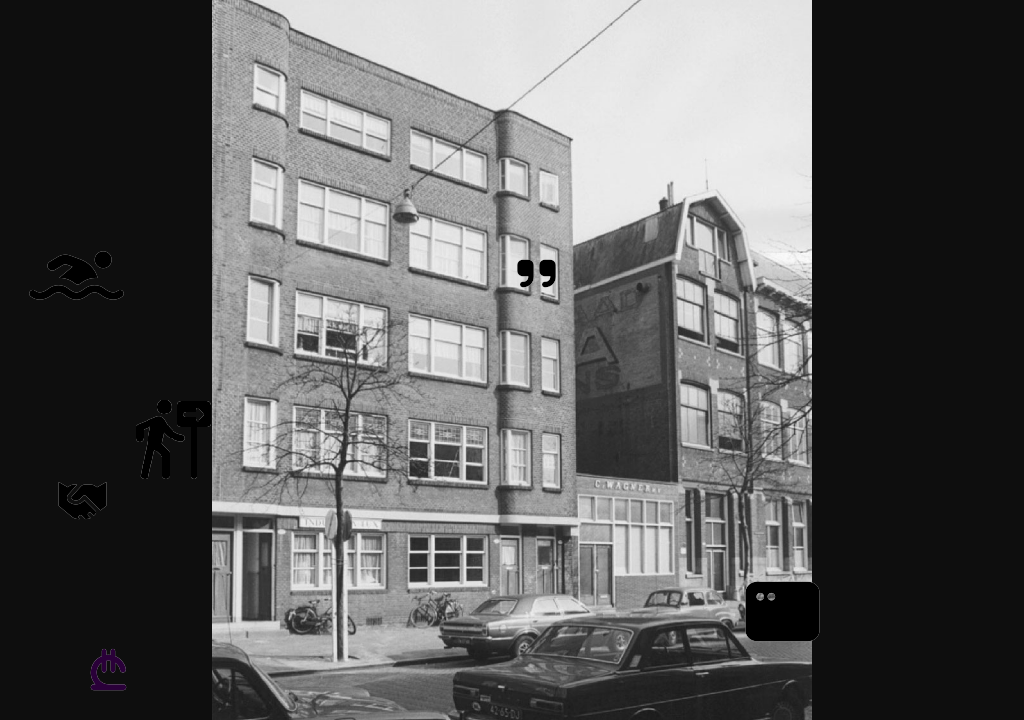 Image resolution: width=1024 pixels, height=720 pixels. What do you see at coordinates (76, 275) in the screenshot?
I see `access swimming pool or aquatic facilities` at bounding box center [76, 275].